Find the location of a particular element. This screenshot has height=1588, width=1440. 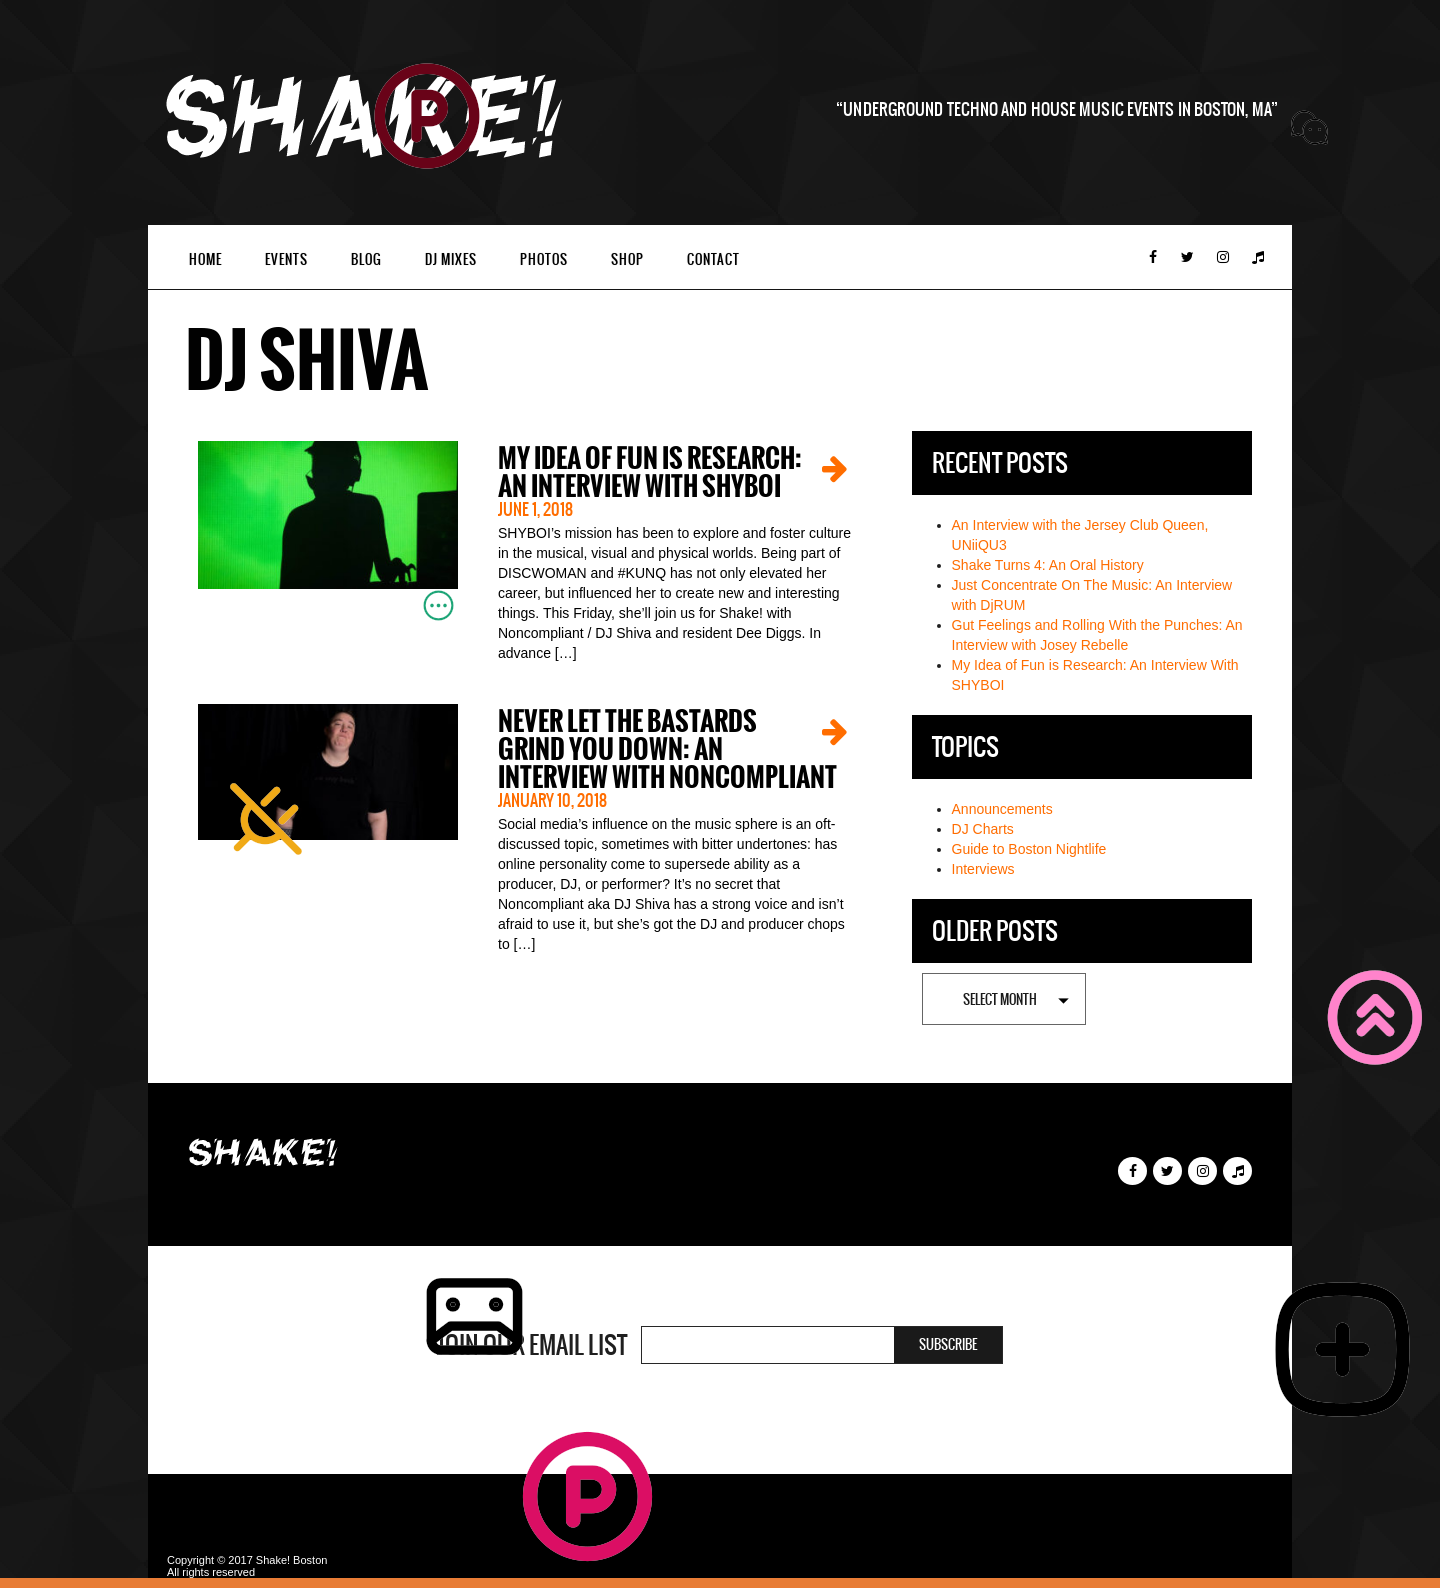

access more options or actions is located at coordinates (438, 605).